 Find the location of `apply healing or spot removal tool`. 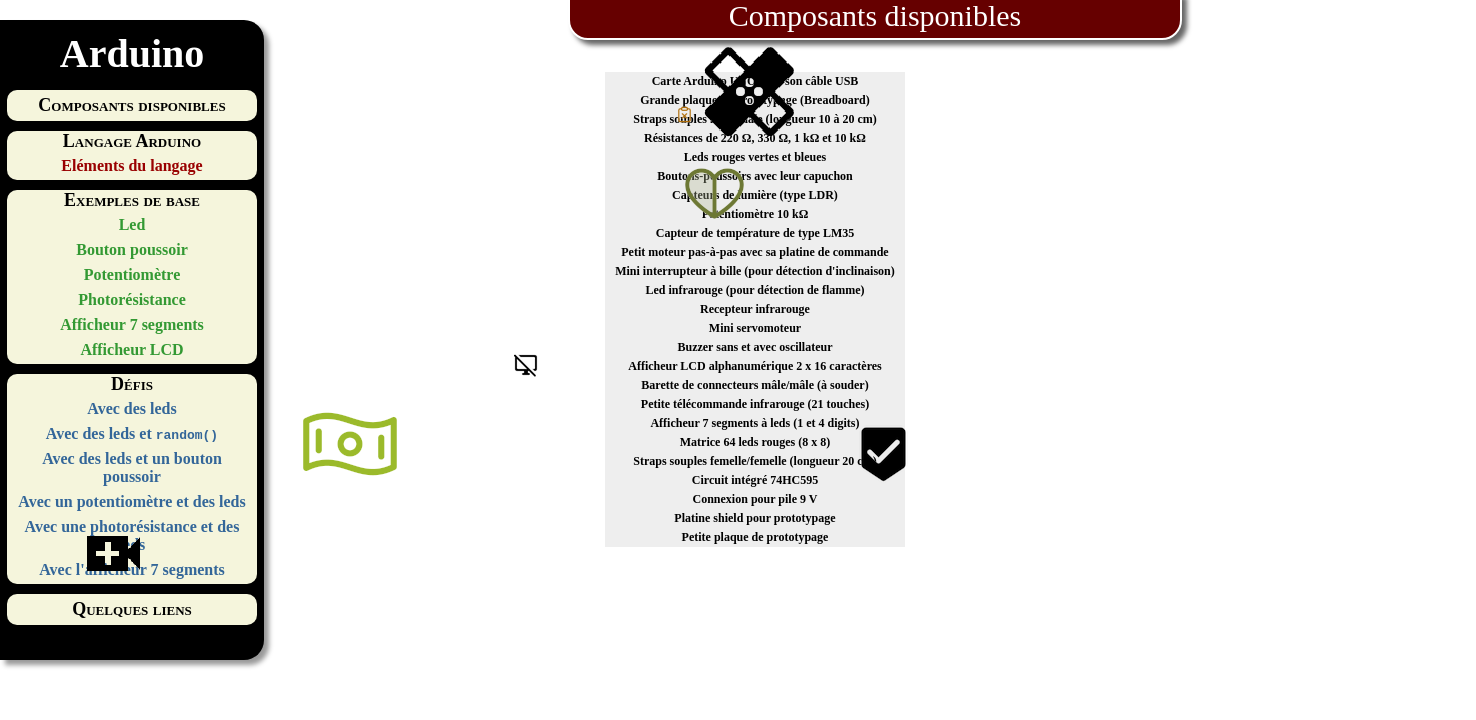

apply healing or spot removal tool is located at coordinates (749, 91).